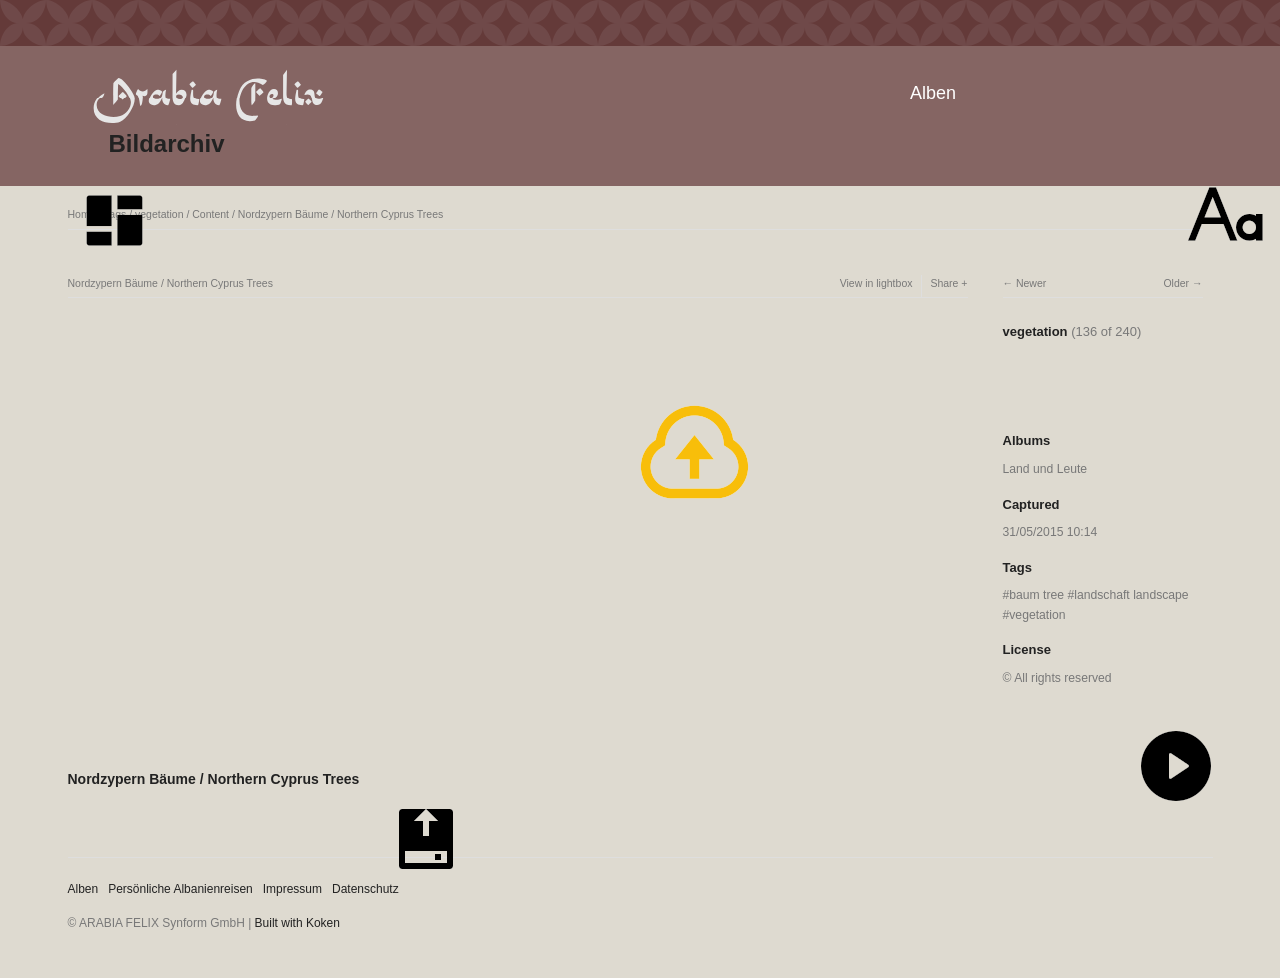  Describe the element at coordinates (426, 839) in the screenshot. I see `uninstall an application` at that location.